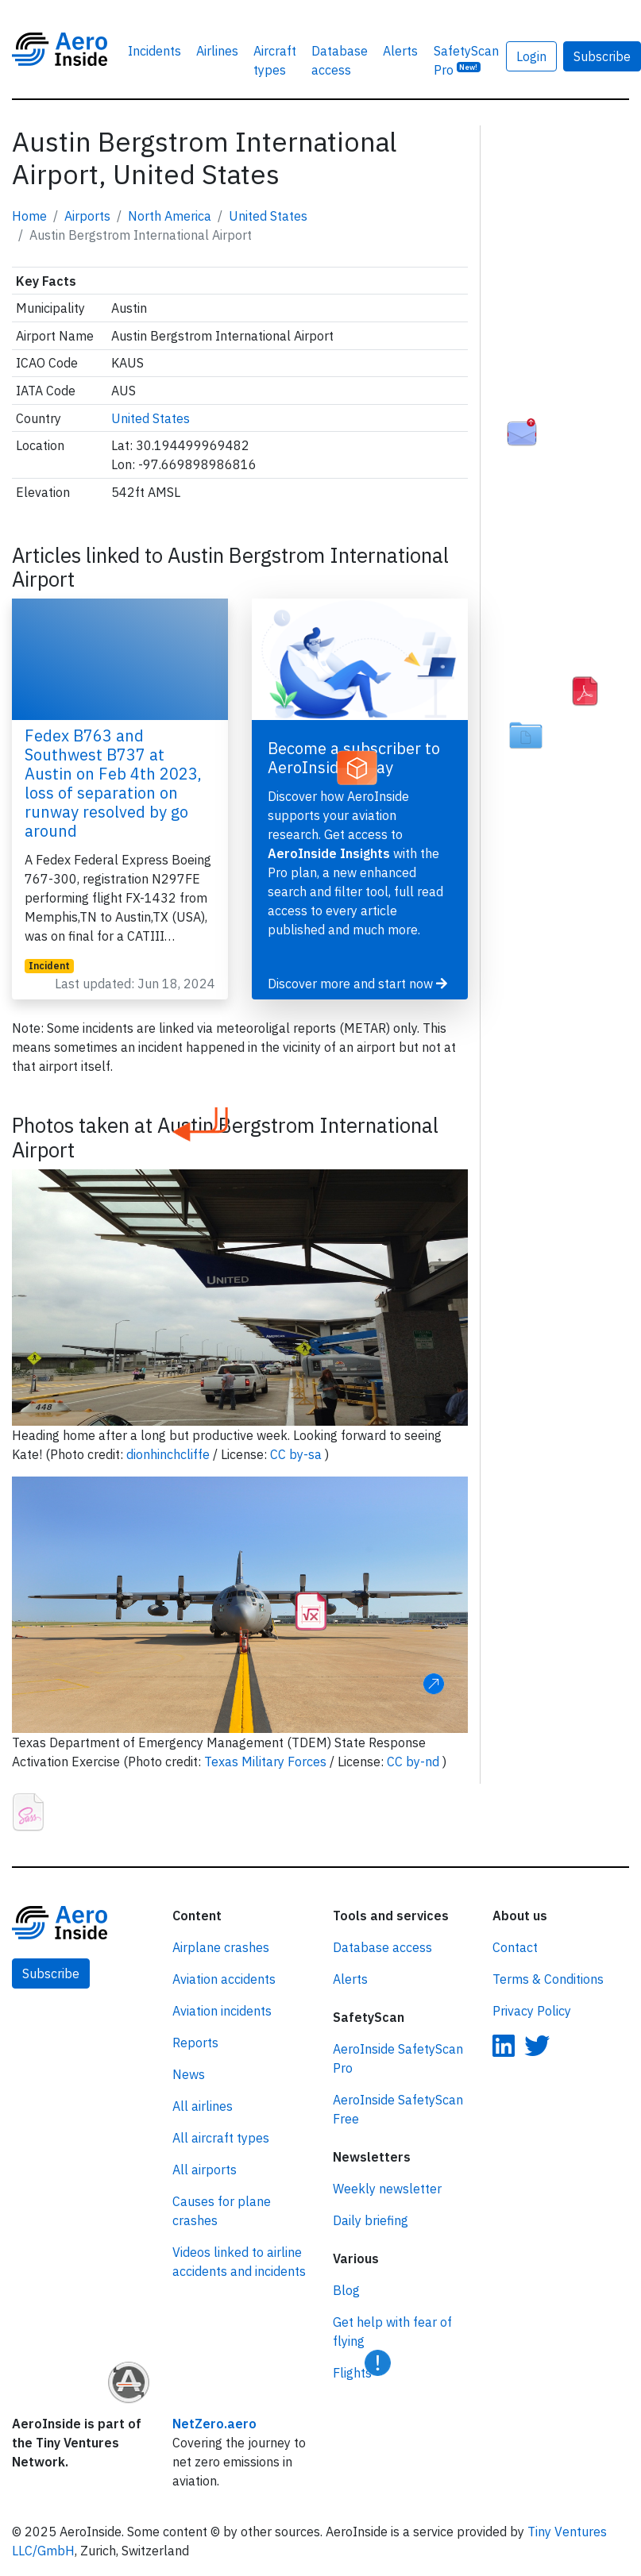 The height and width of the screenshot is (2576, 641). Describe the element at coordinates (377, 2362) in the screenshot. I see `mark email as important` at that location.